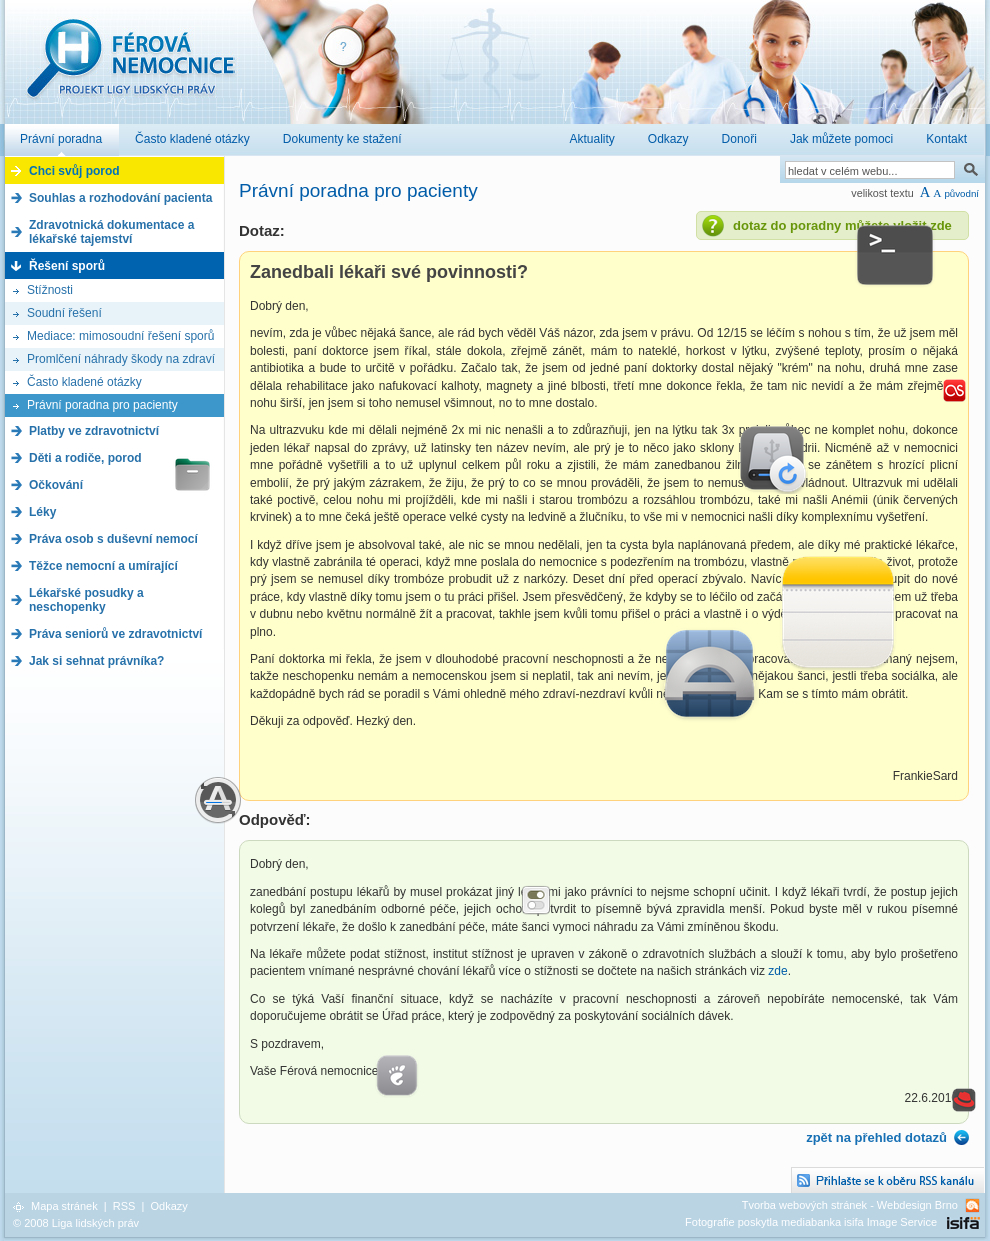 Image resolution: width=990 pixels, height=1241 pixels. I want to click on check for available software updates, so click(218, 800).